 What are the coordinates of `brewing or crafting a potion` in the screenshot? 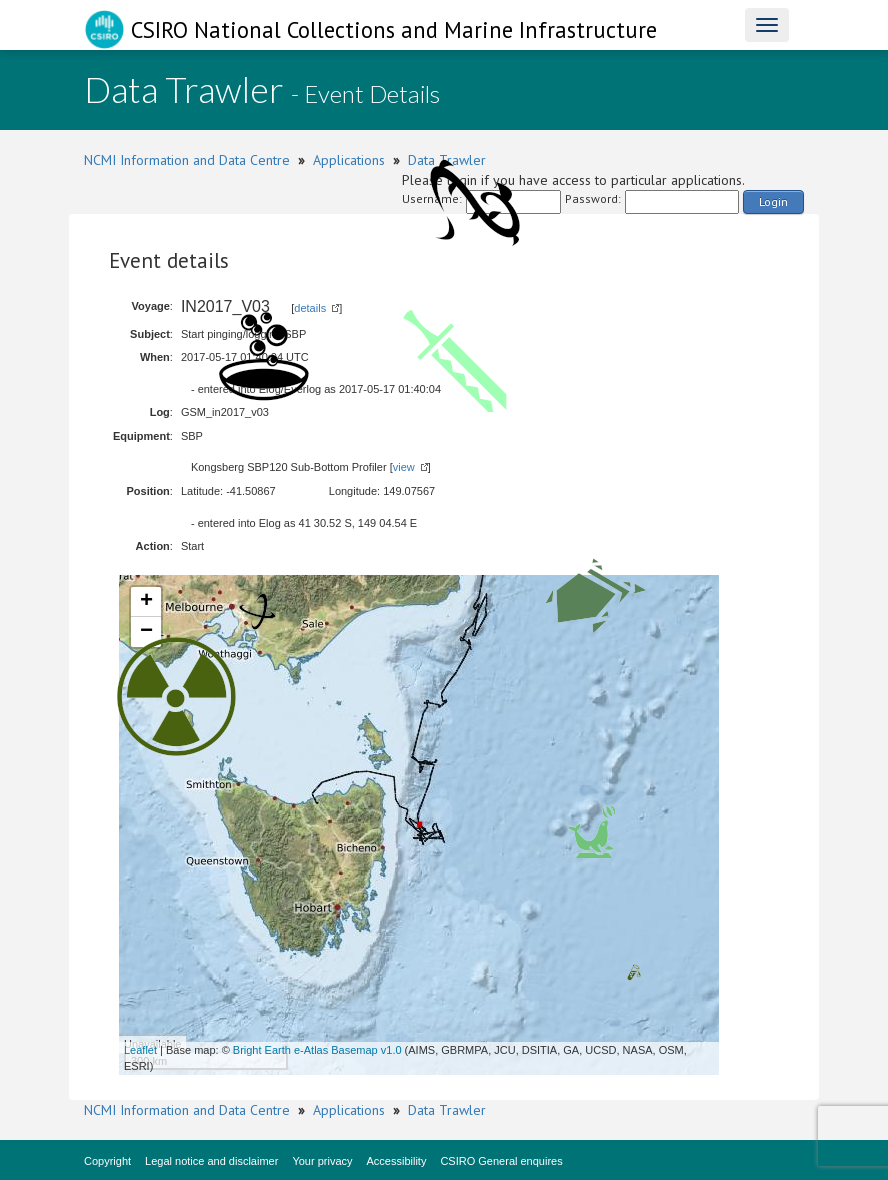 It's located at (264, 356).